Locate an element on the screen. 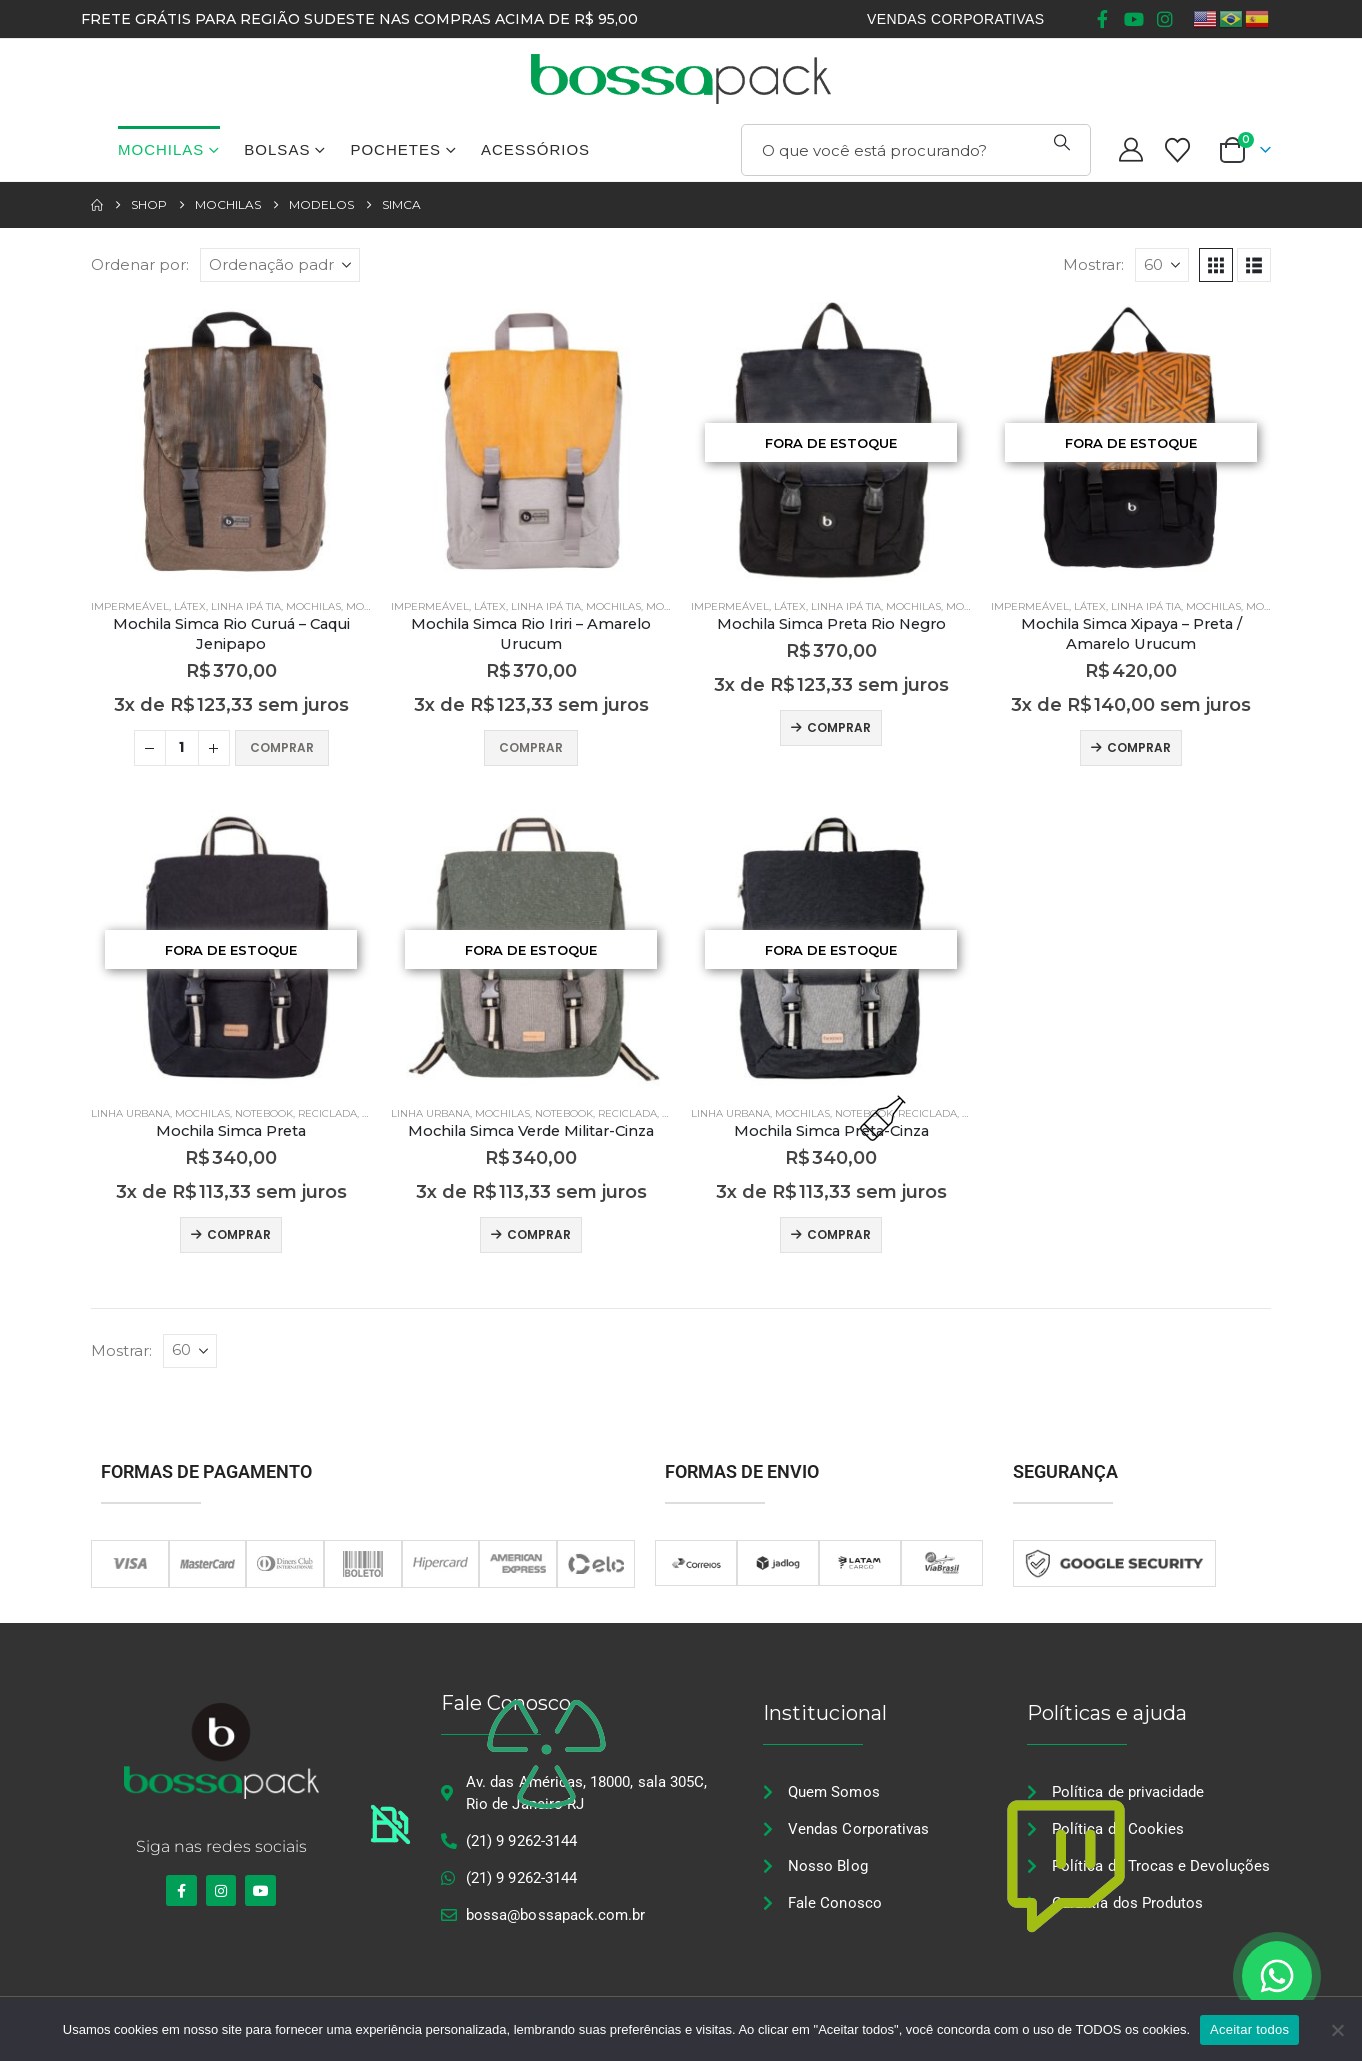 Image resolution: width=1362 pixels, height=2061 pixels. open Twitch app is located at coordinates (1066, 1859).